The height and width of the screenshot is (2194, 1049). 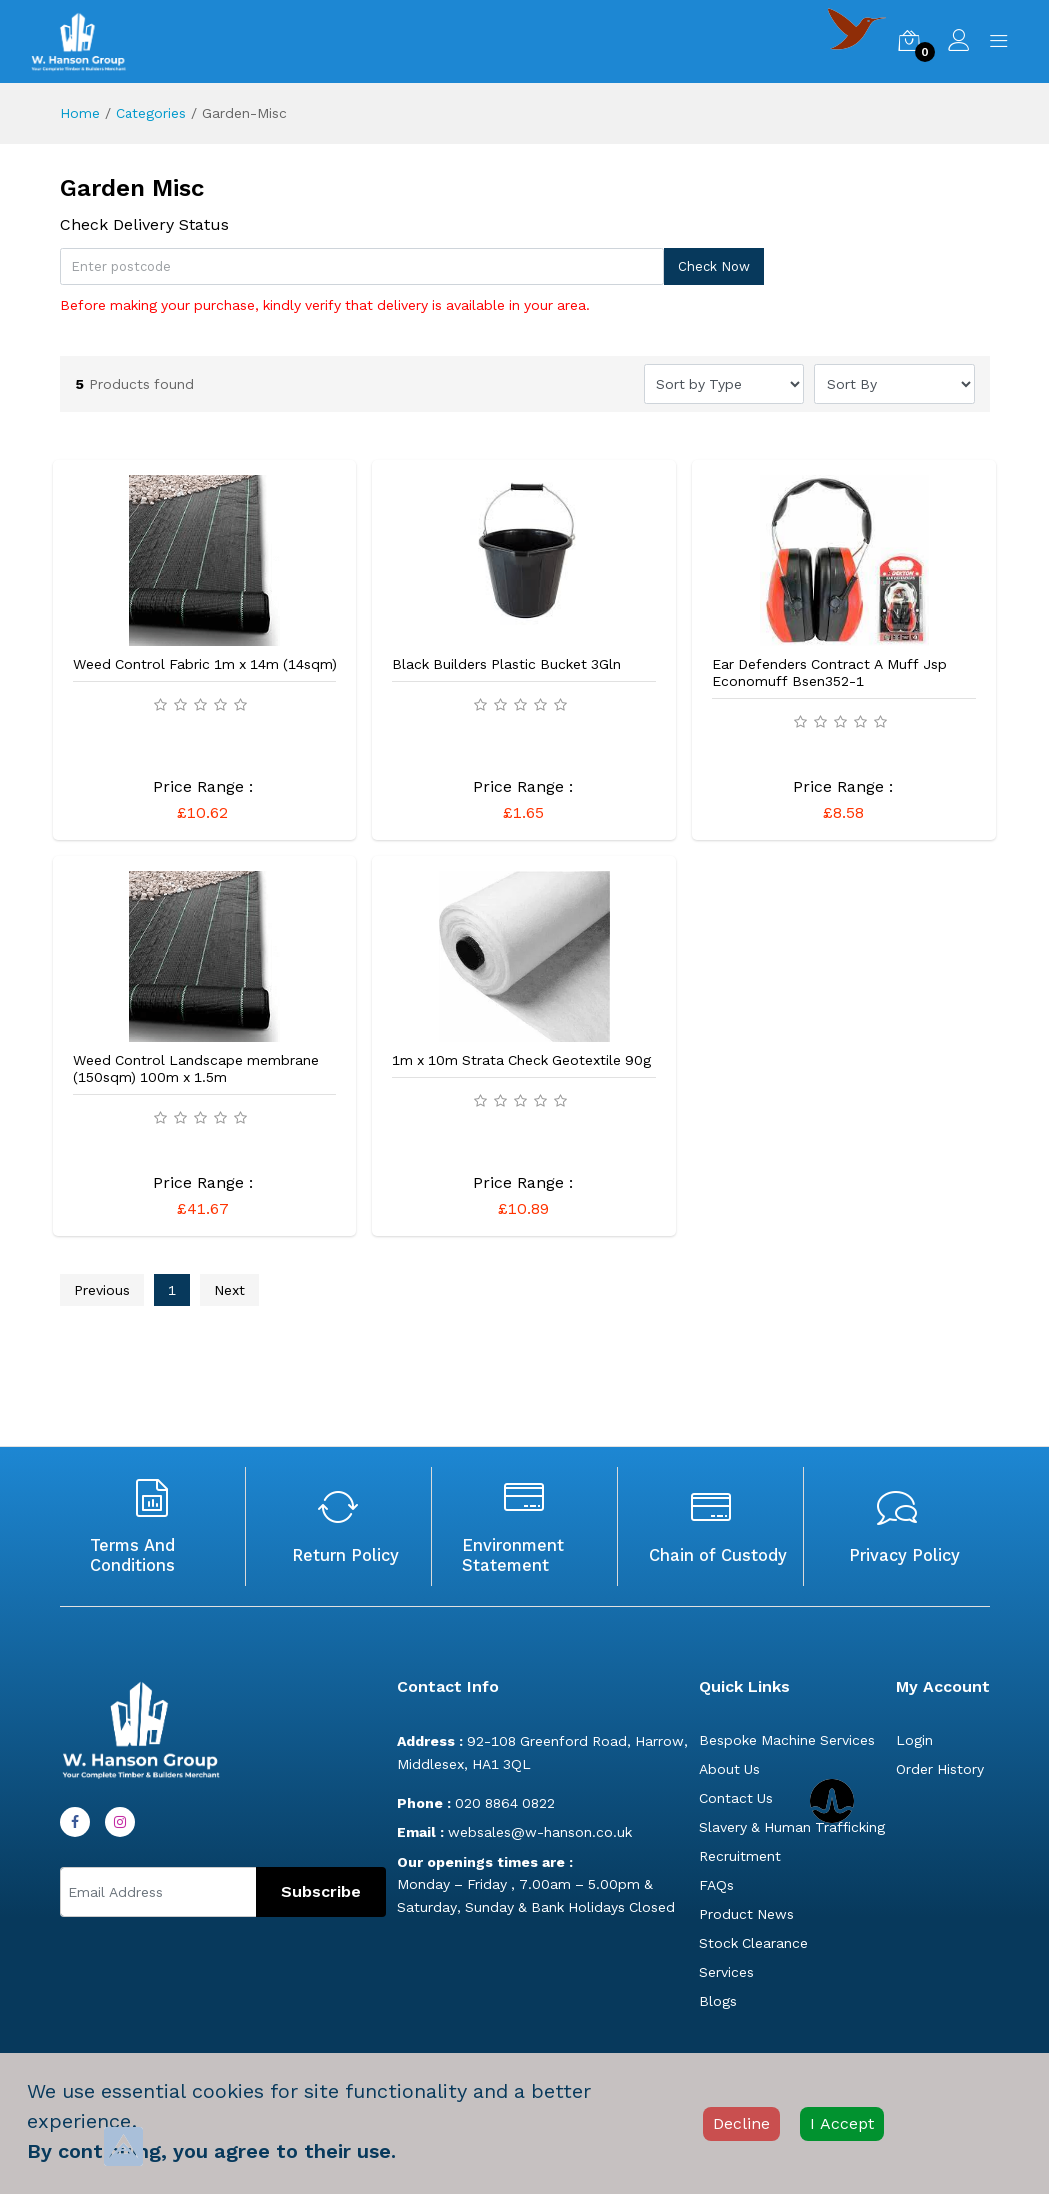 I want to click on ark ecosystem logo, so click(x=123, y=2146).